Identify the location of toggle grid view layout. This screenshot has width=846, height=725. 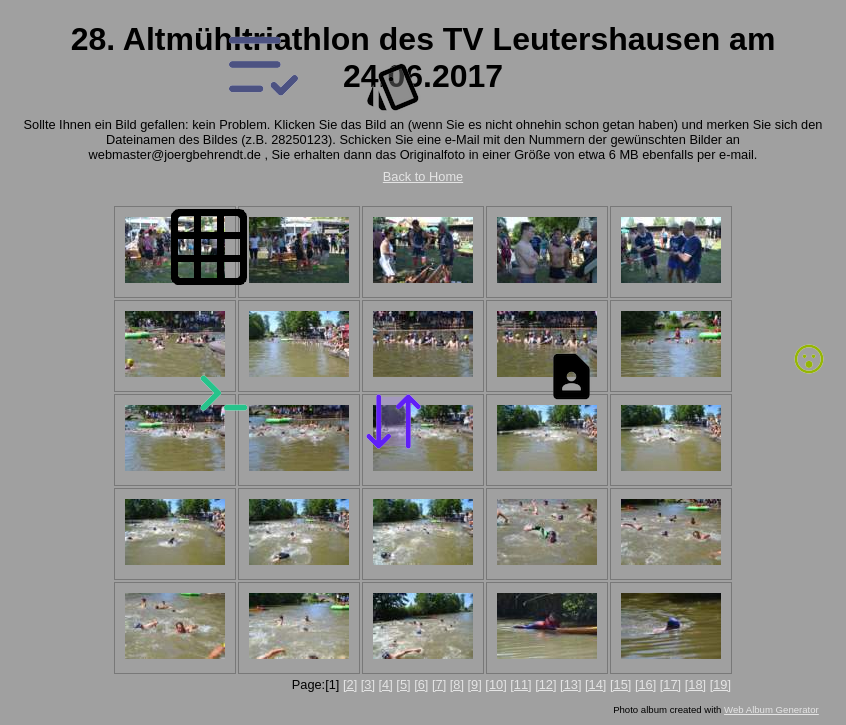
(209, 247).